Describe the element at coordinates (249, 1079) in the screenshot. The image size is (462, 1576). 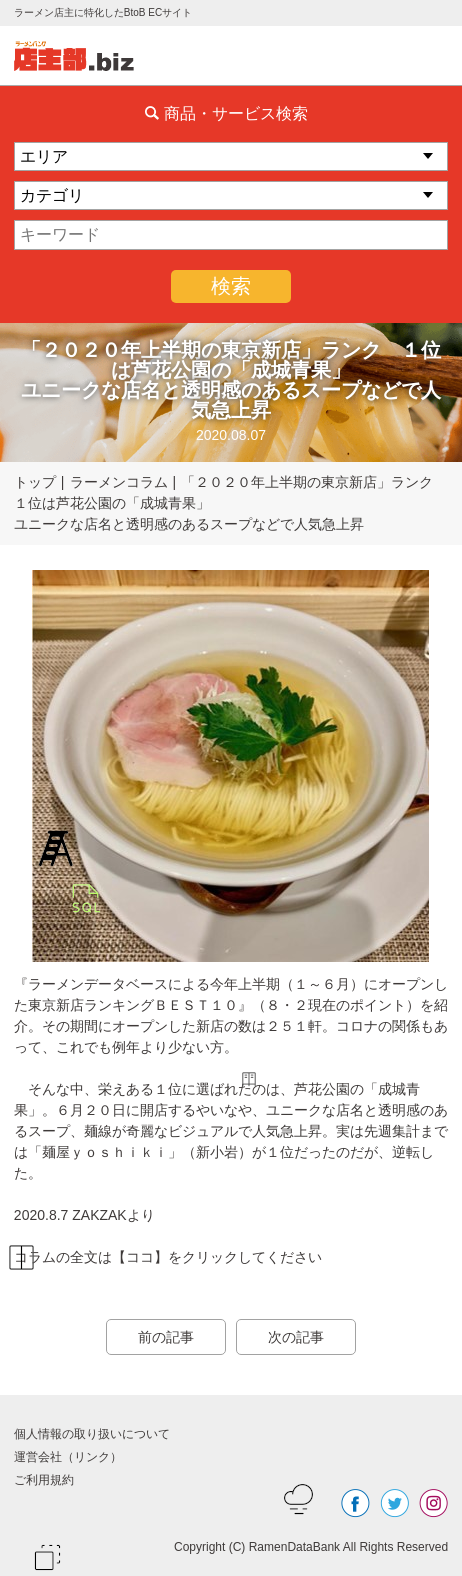
I see `access storage lockers` at that location.